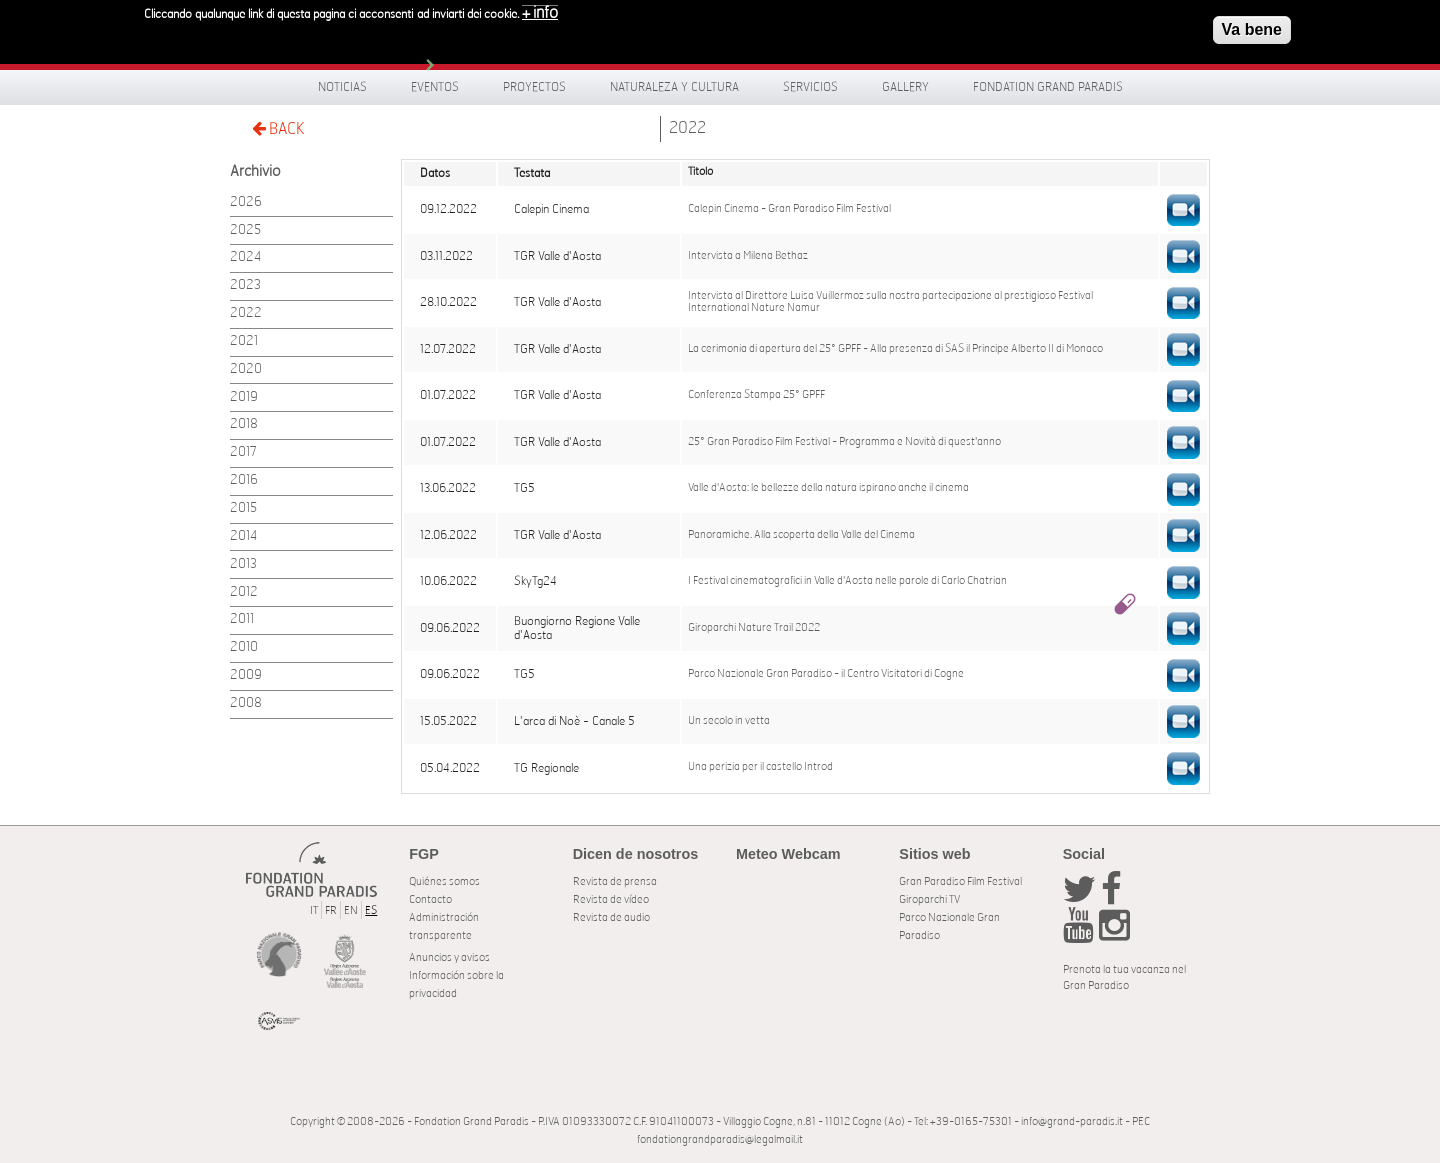  I want to click on navigate to the next item or screen, so click(430, 65).